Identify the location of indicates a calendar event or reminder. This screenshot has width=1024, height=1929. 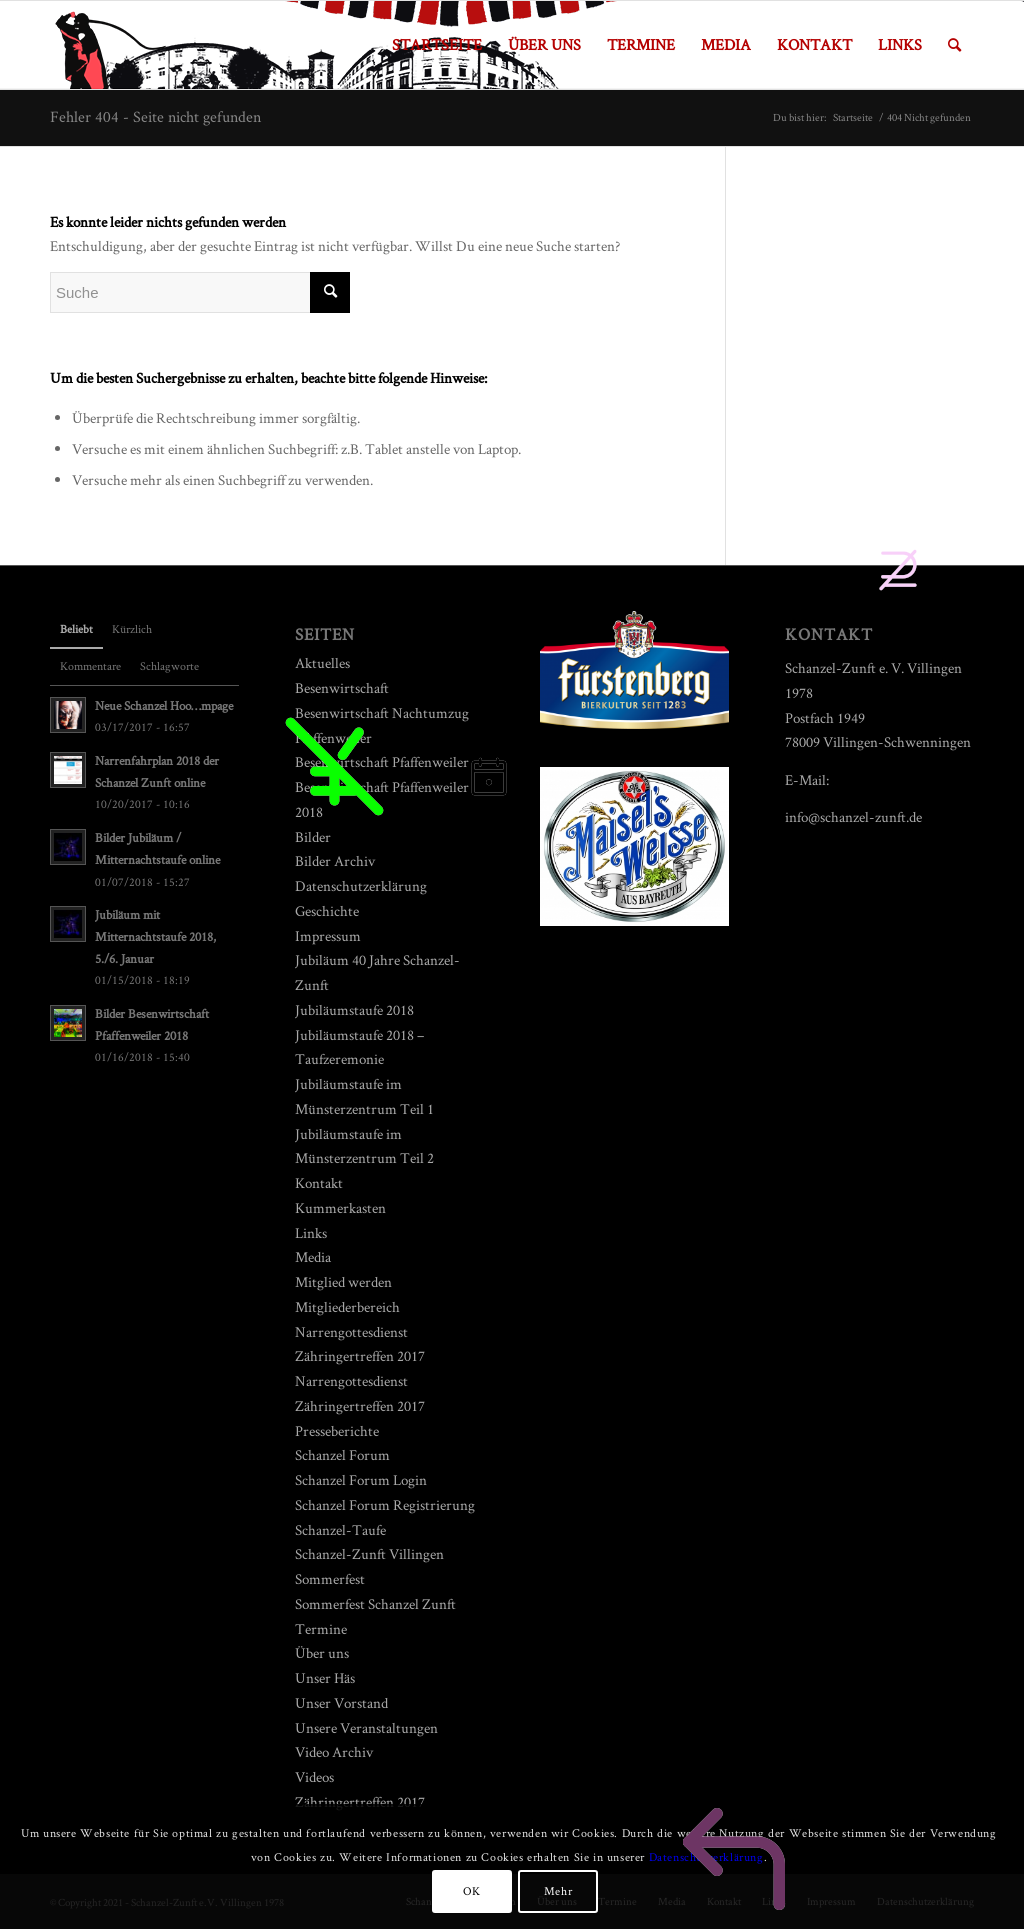
(489, 778).